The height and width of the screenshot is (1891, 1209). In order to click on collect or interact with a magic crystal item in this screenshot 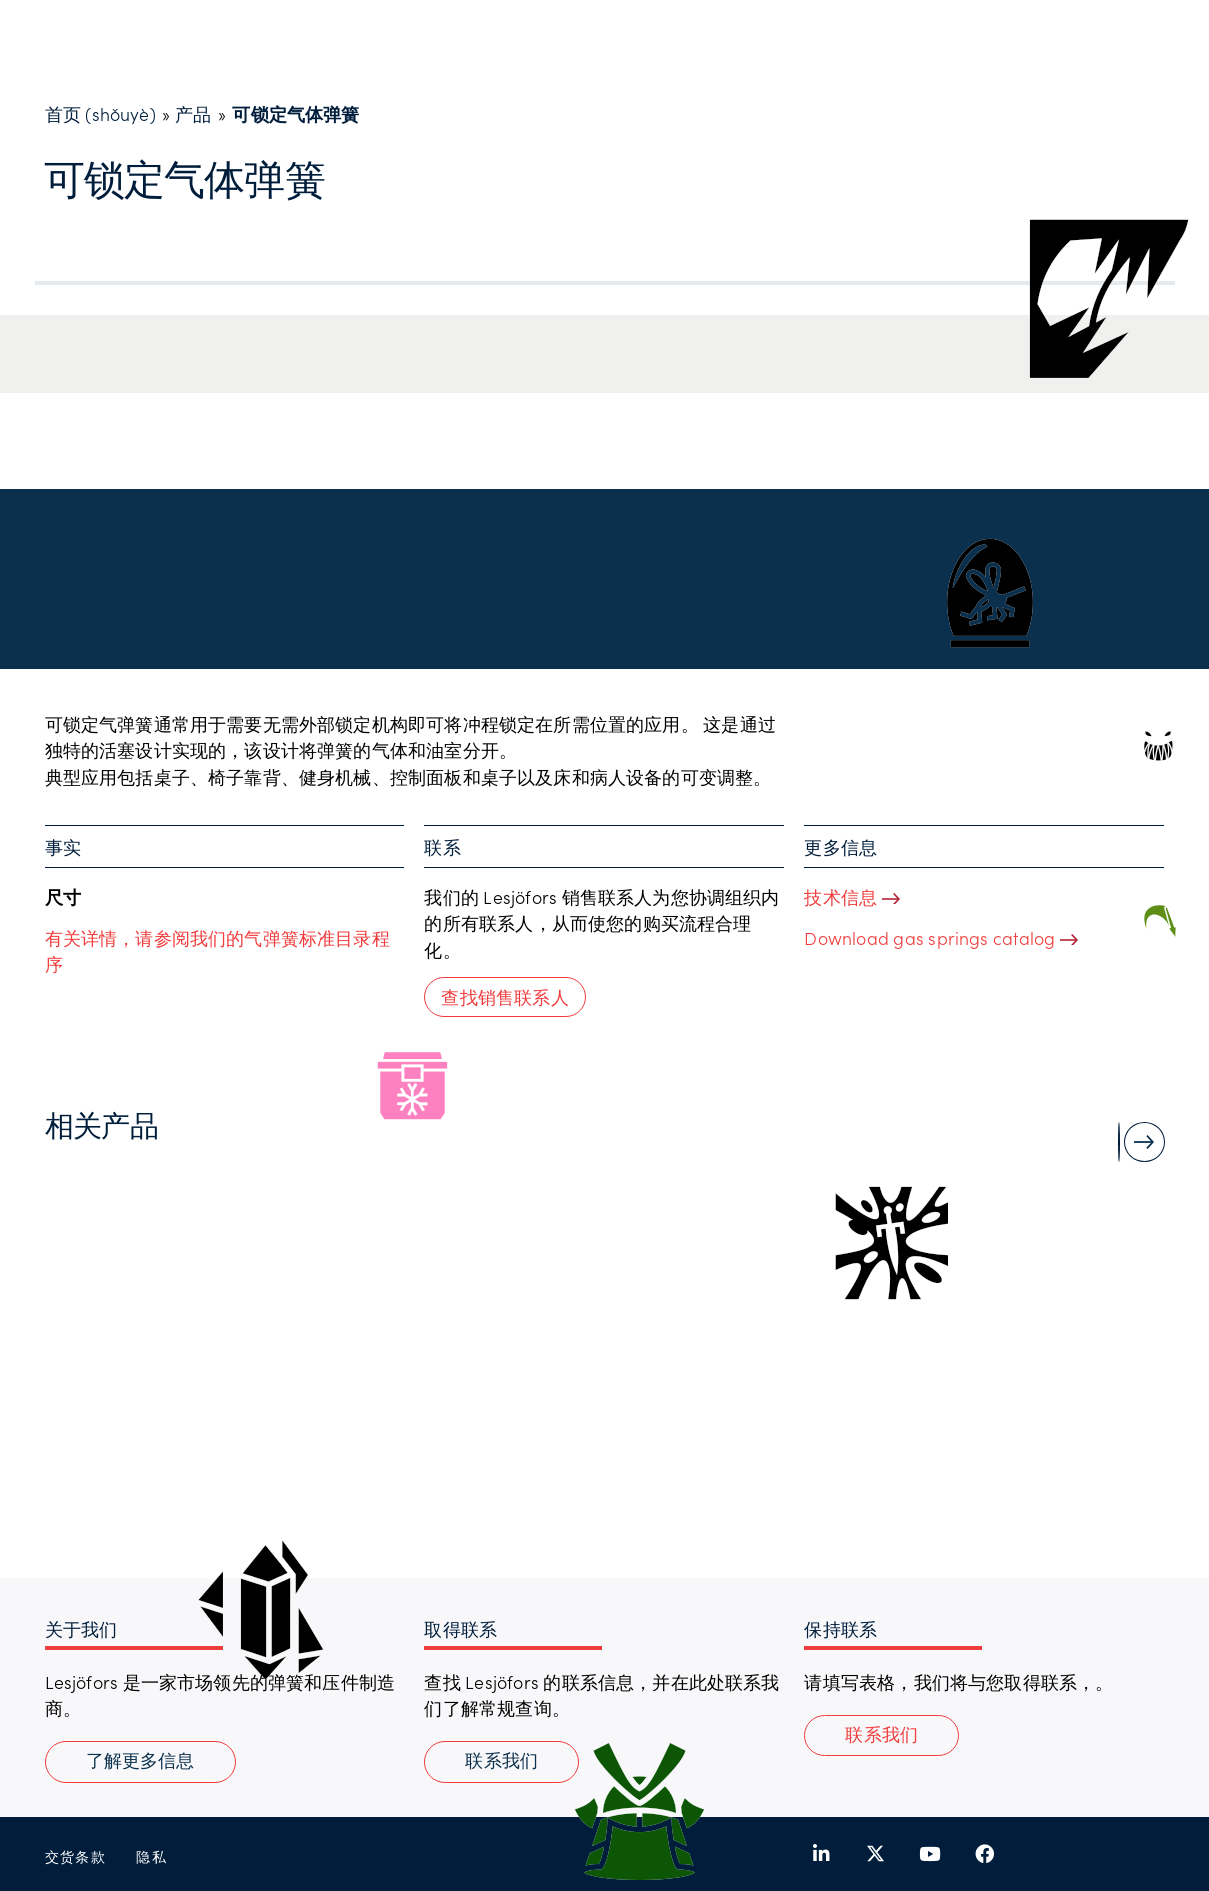, I will do `click(263, 1609)`.